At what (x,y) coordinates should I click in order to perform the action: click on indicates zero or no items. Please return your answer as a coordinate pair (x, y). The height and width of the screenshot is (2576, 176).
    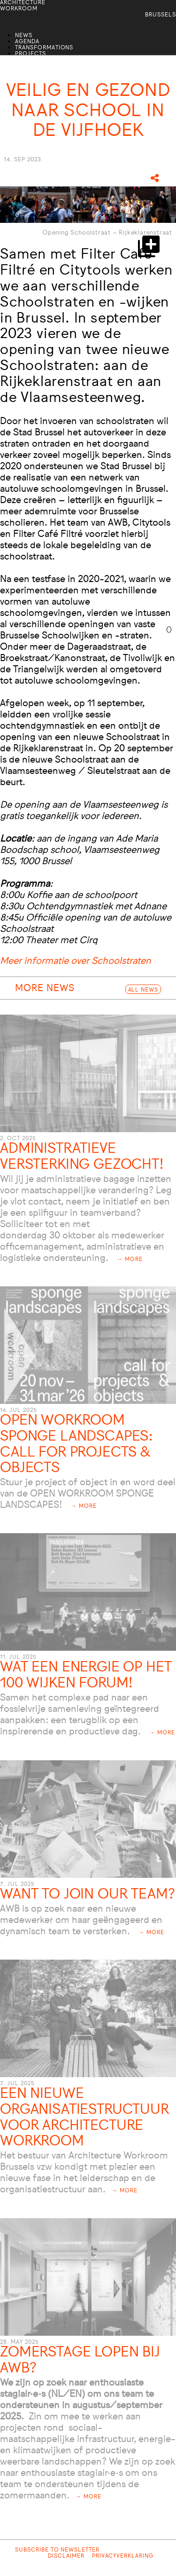
    Looking at the image, I should click on (169, 630).